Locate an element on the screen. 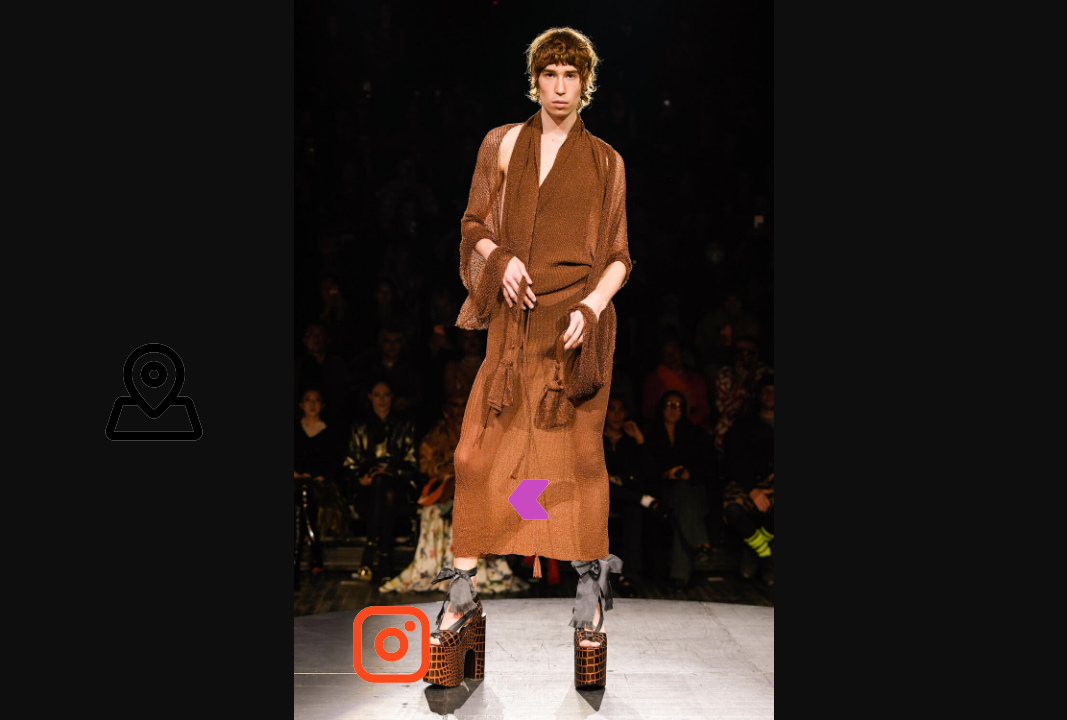 The width and height of the screenshot is (1067, 720). navigate to the previous item or section is located at coordinates (528, 499).